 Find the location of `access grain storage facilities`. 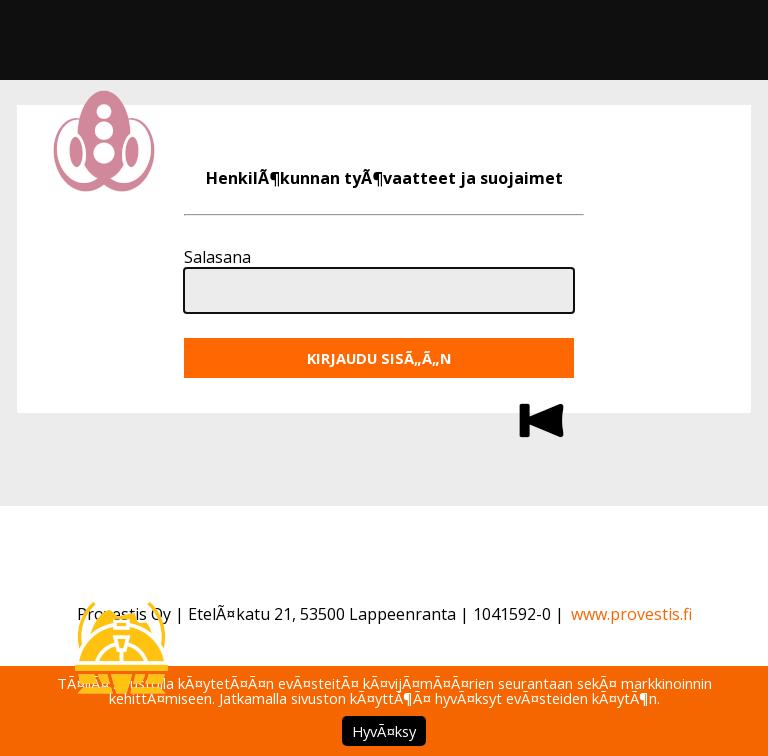

access grain storage facilities is located at coordinates (121, 647).